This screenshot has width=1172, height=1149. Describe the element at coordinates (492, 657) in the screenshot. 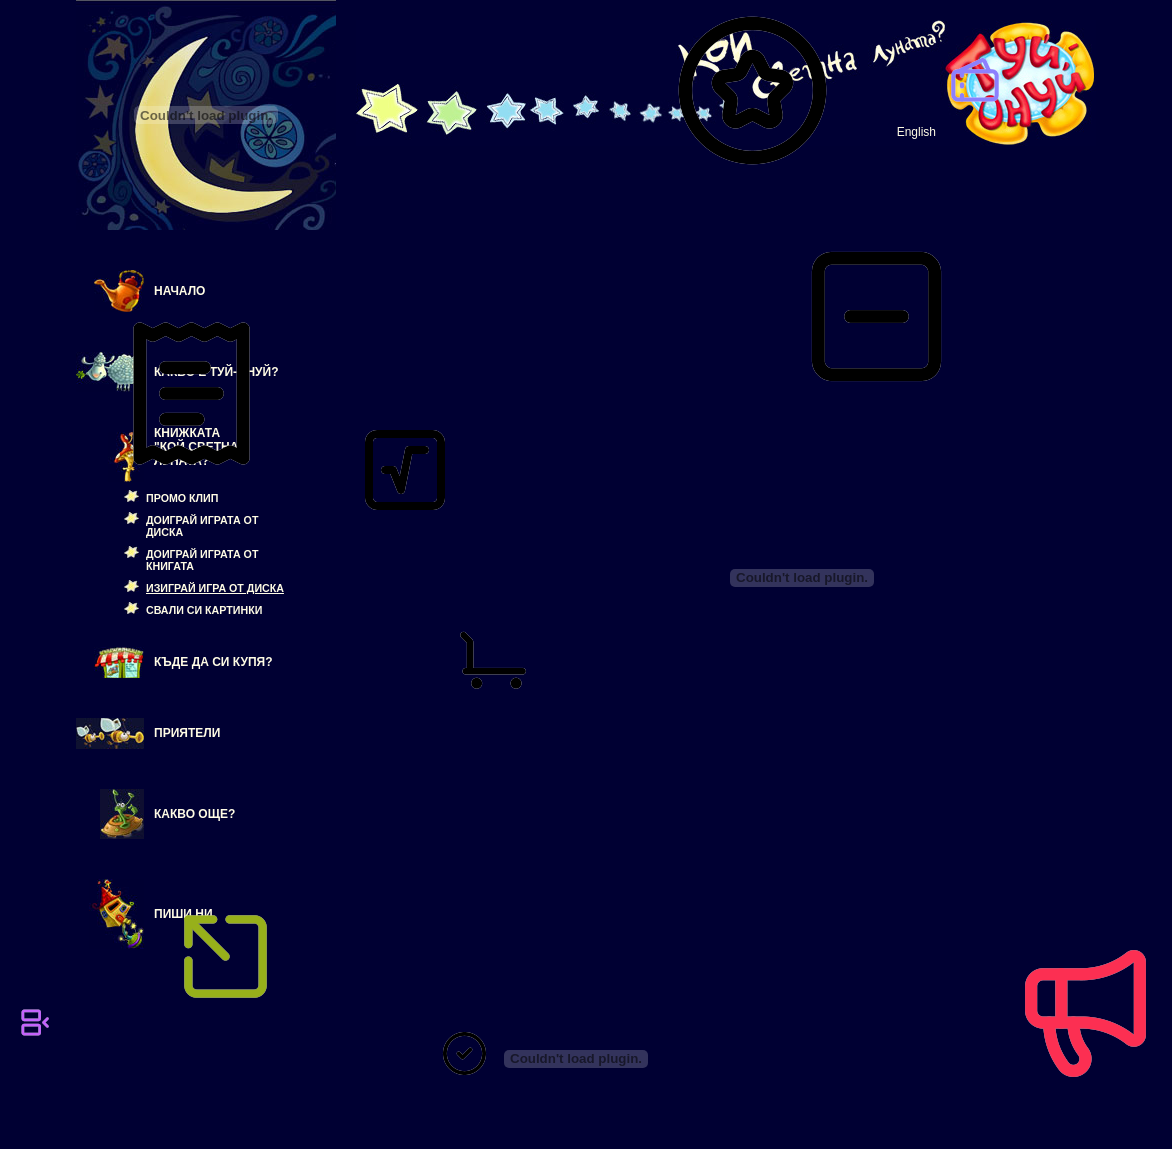

I see `view your shopping cart` at that location.